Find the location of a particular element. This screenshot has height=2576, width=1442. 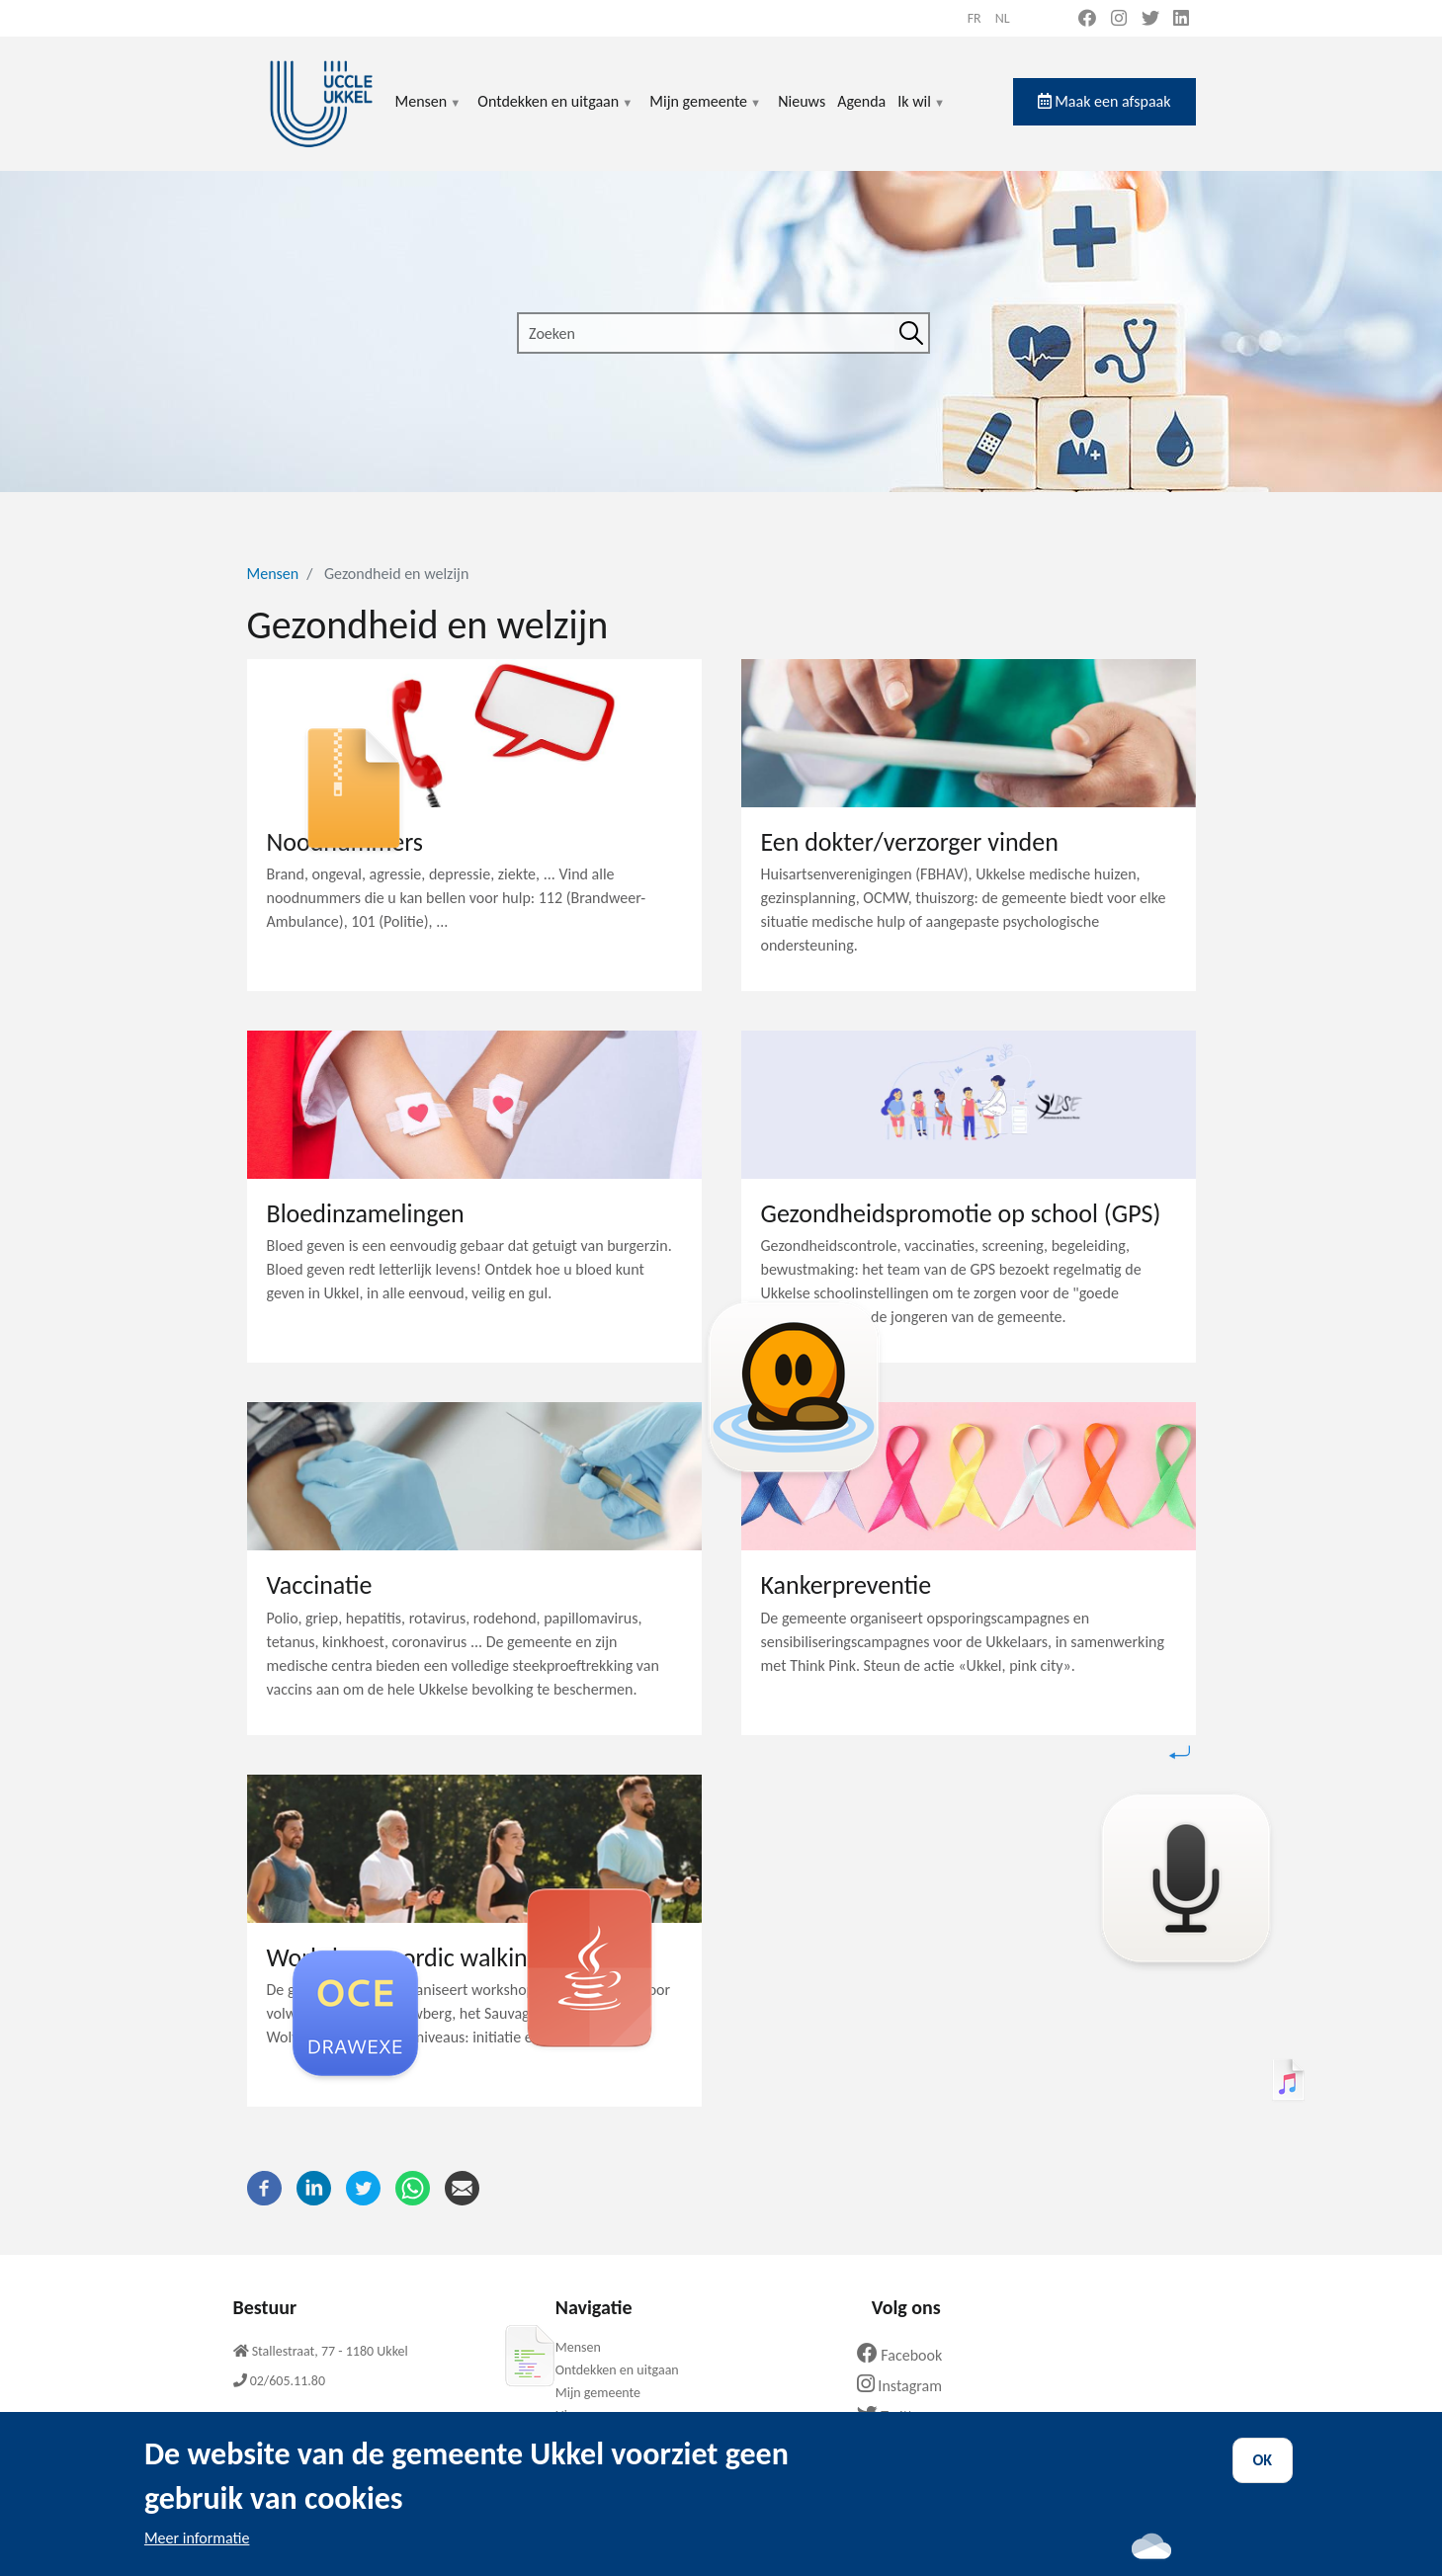

indicates onedrive storage quota status is located at coordinates (1151, 2546).